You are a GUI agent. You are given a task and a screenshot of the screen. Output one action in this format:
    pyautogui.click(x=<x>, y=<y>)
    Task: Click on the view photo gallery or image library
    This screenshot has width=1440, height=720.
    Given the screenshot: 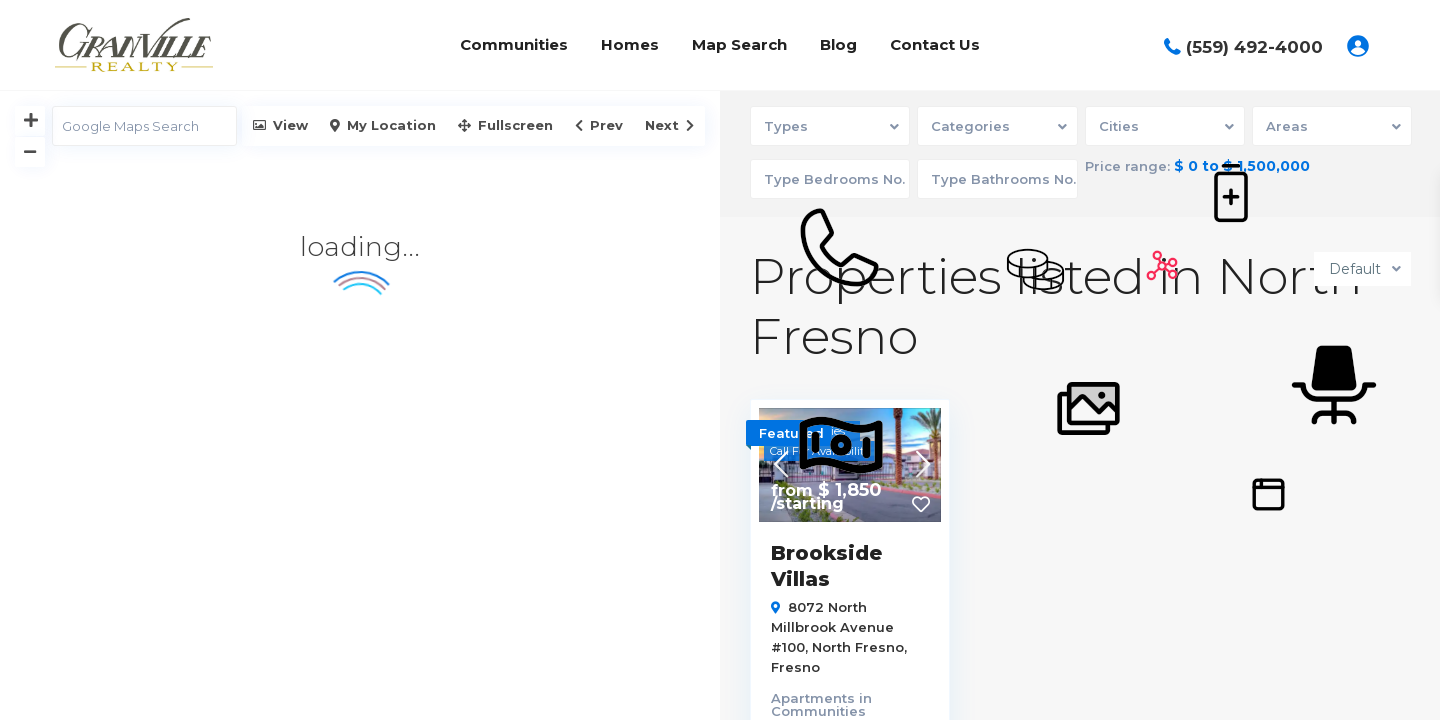 What is the action you would take?
    pyautogui.click(x=1088, y=408)
    